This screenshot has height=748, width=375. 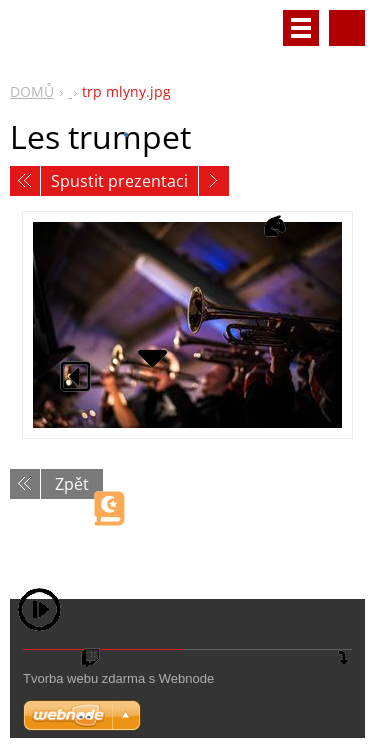 What do you see at coordinates (275, 225) in the screenshot?
I see `chess game or strategy app` at bounding box center [275, 225].